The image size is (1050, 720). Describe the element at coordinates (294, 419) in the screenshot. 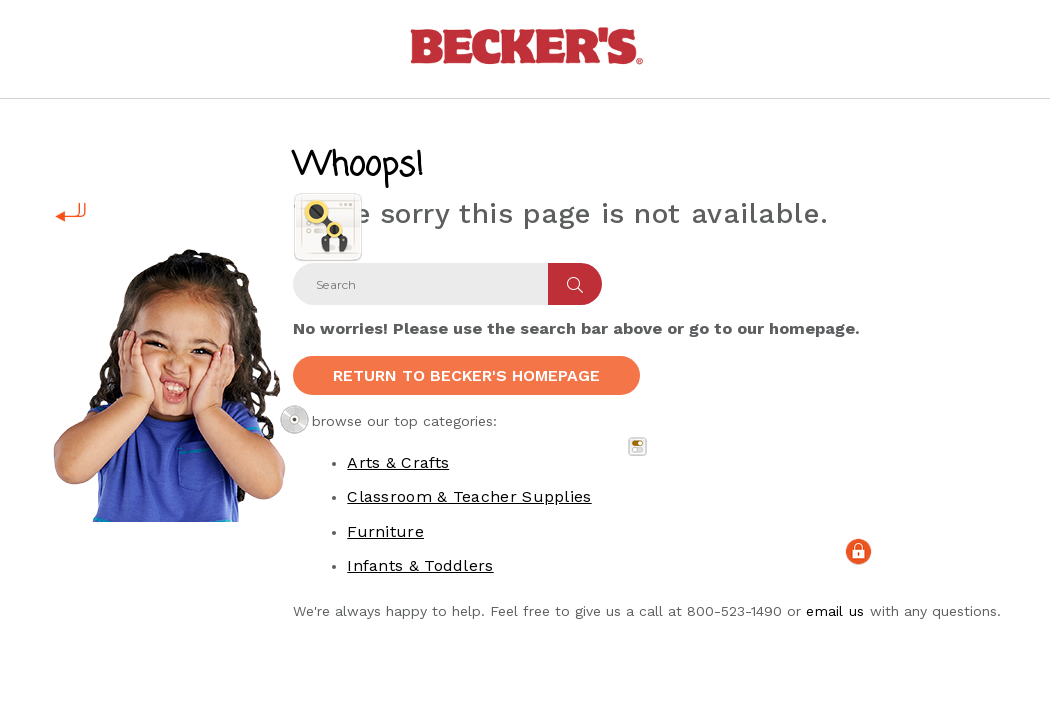

I see `access DVD or optical disc drive` at that location.